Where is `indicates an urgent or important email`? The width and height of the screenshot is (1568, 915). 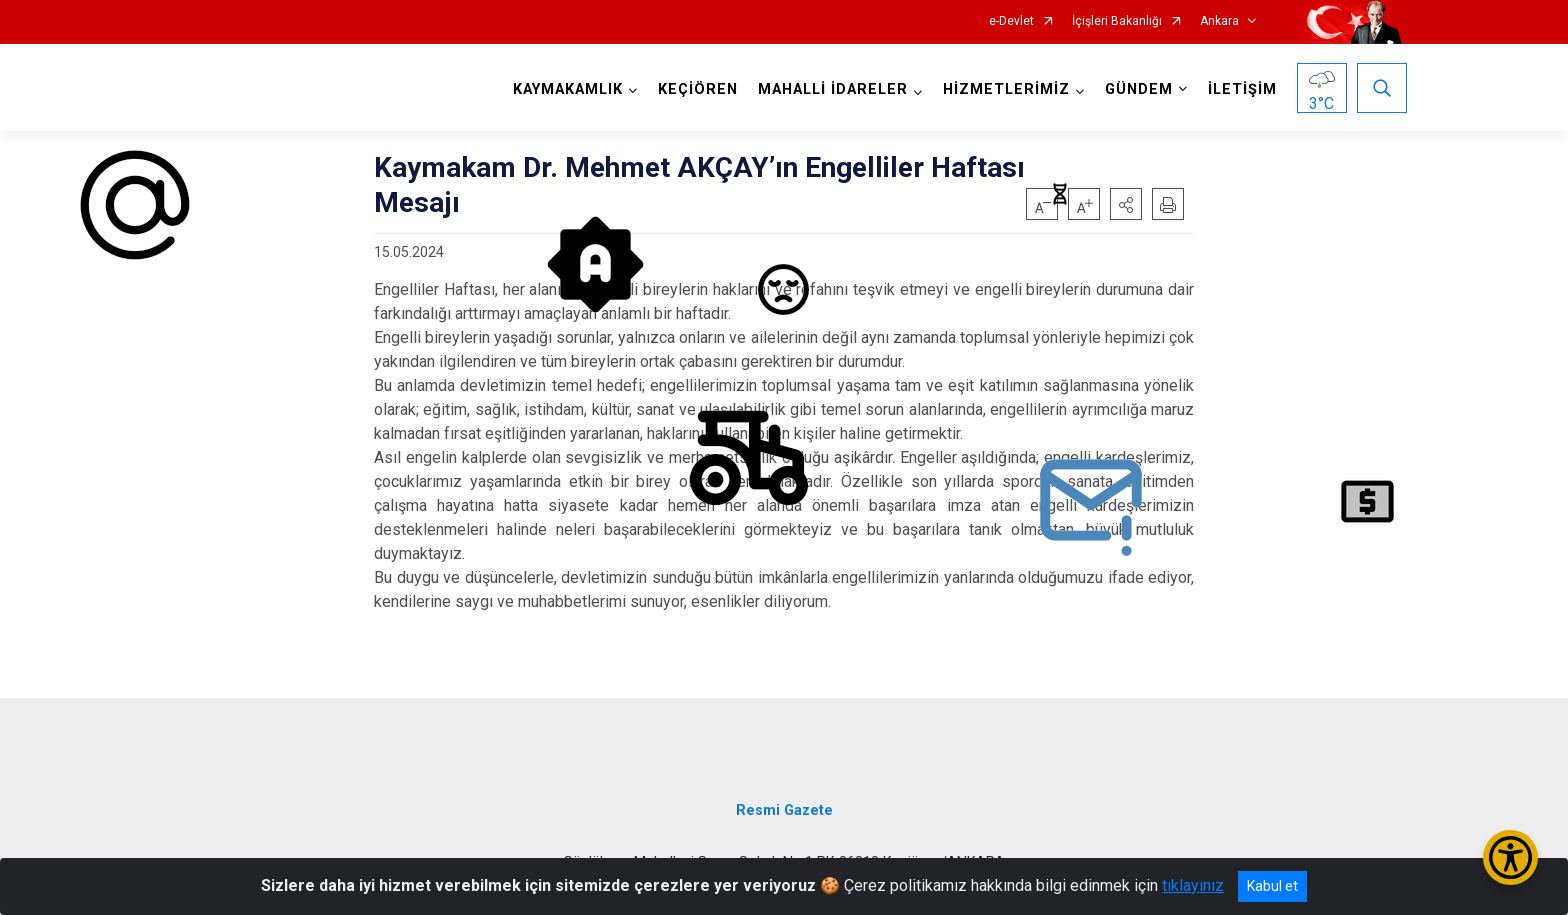
indicates an urgent or important email is located at coordinates (1091, 500).